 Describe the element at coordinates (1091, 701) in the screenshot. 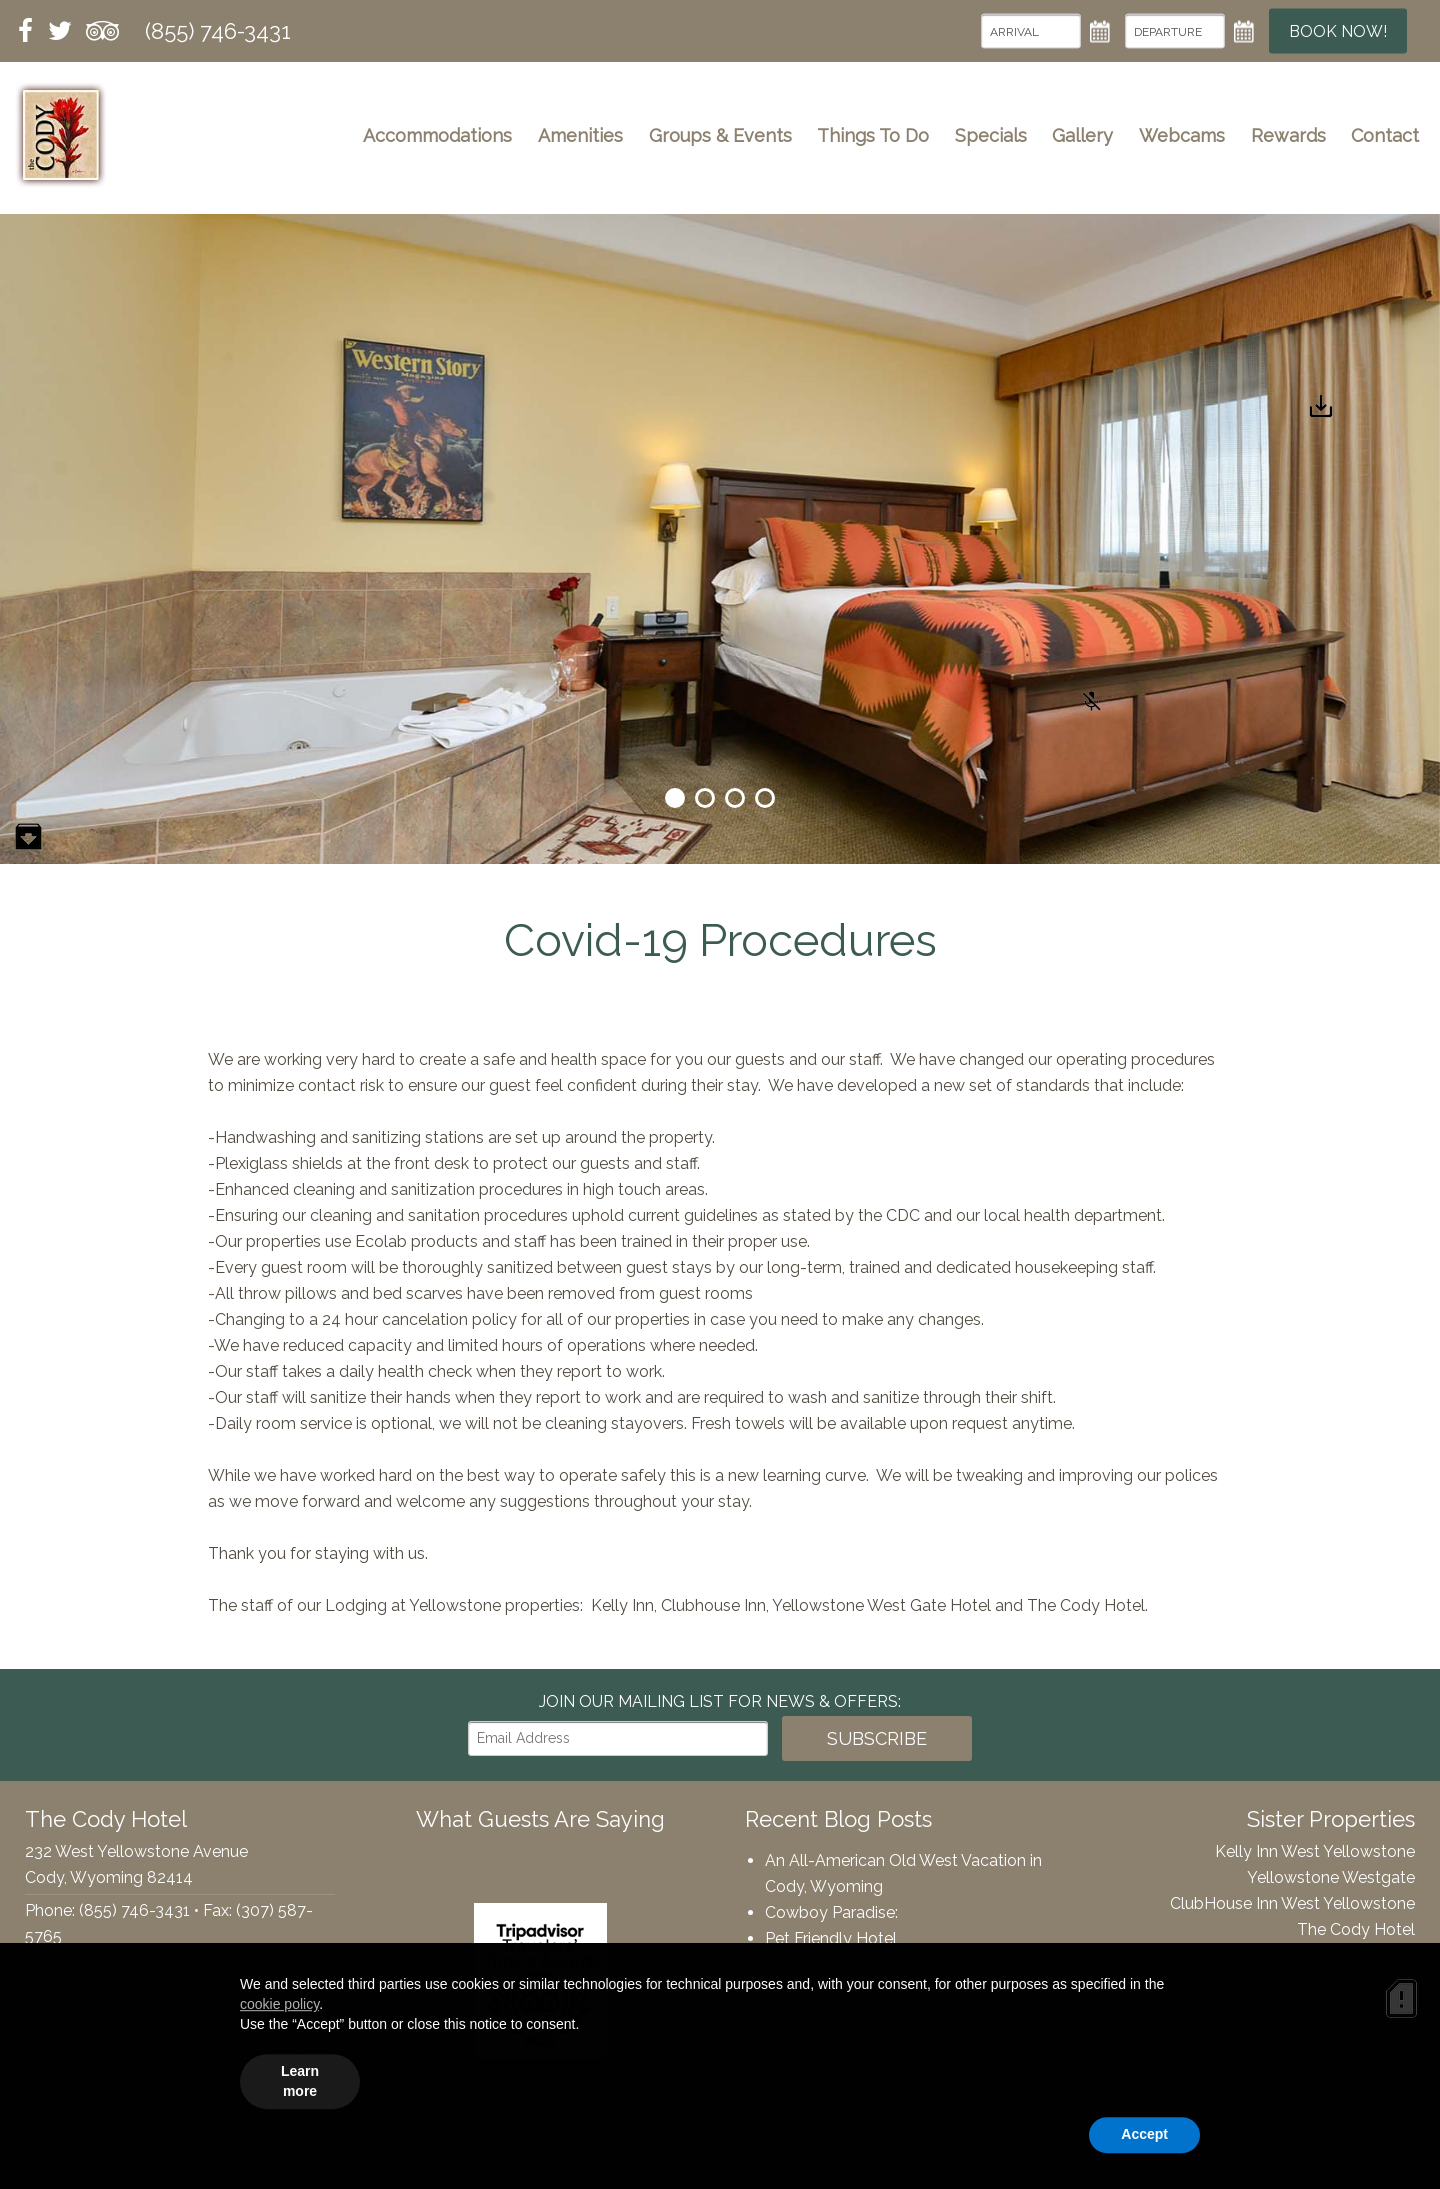

I see `mute your microphone` at that location.